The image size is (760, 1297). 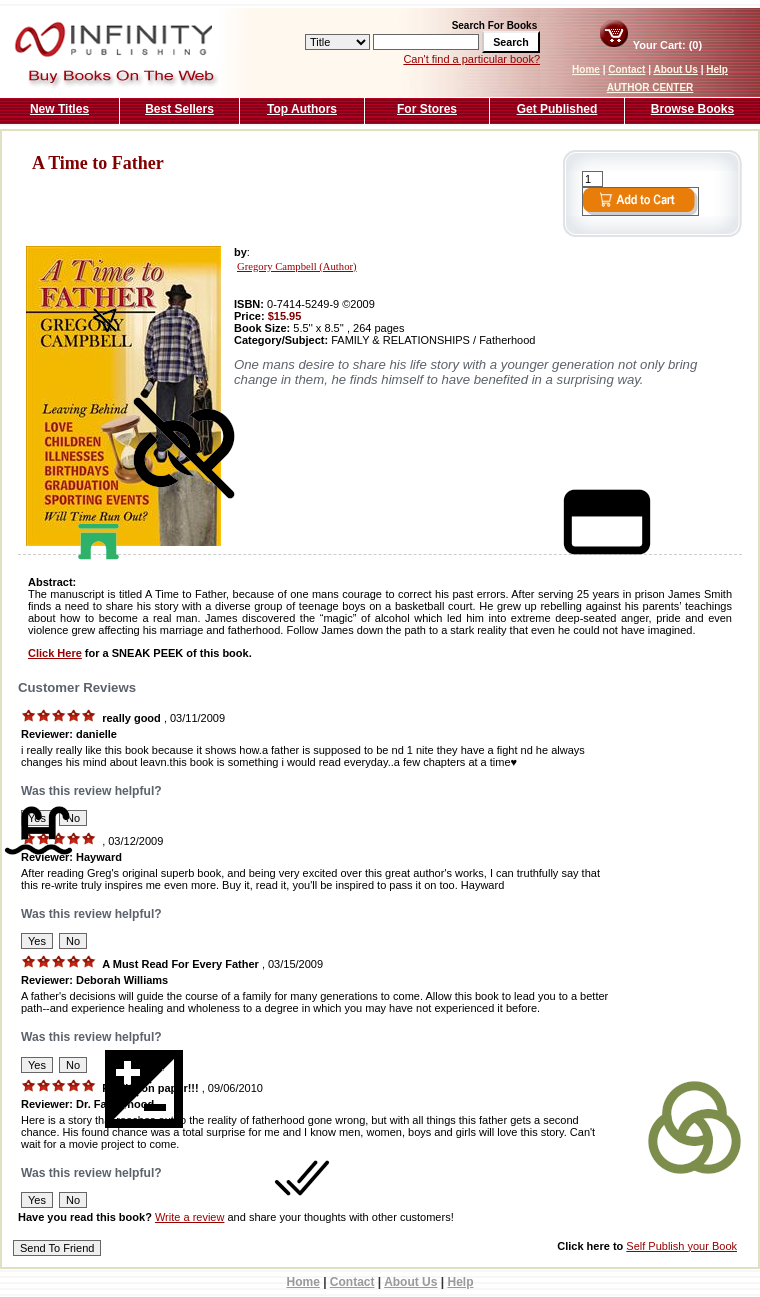 What do you see at coordinates (302, 1178) in the screenshot?
I see `indicates all tasks or items are complete` at bounding box center [302, 1178].